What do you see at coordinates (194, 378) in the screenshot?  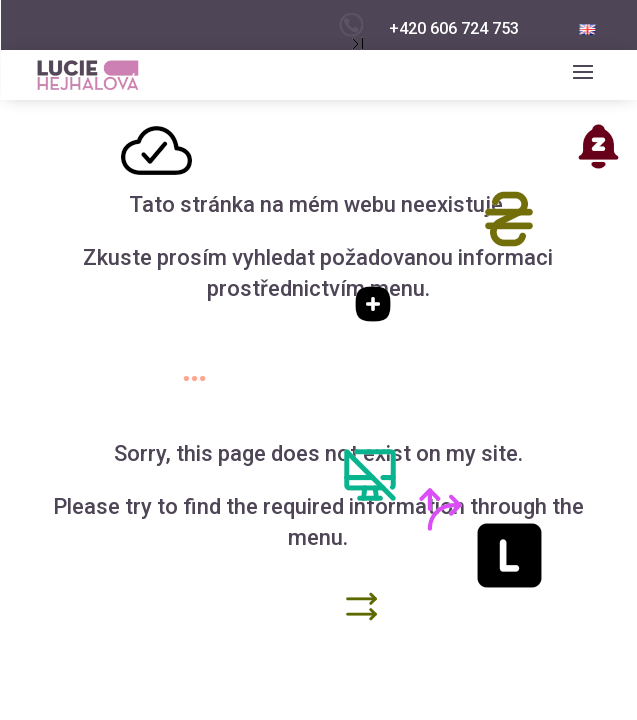 I see `access more options or actions` at bounding box center [194, 378].